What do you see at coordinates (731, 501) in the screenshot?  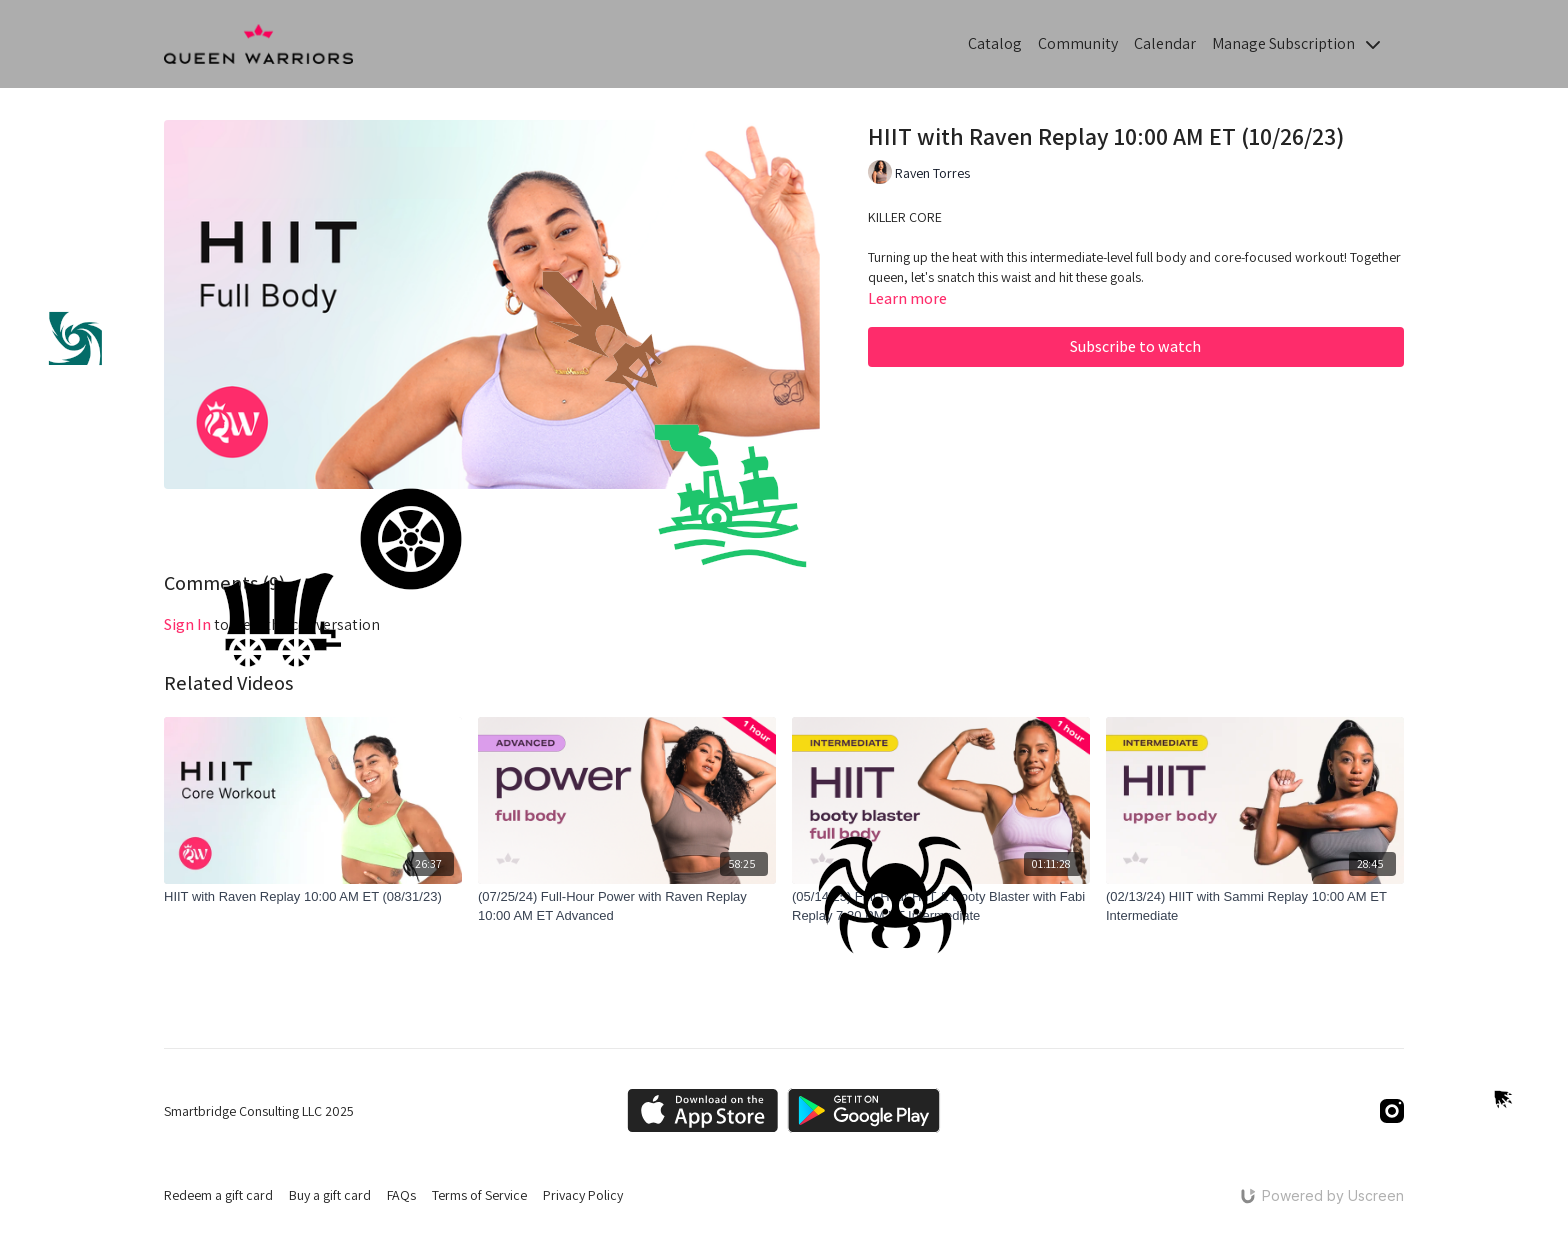 I see `view naval fleet or warship units` at bounding box center [731, 501].